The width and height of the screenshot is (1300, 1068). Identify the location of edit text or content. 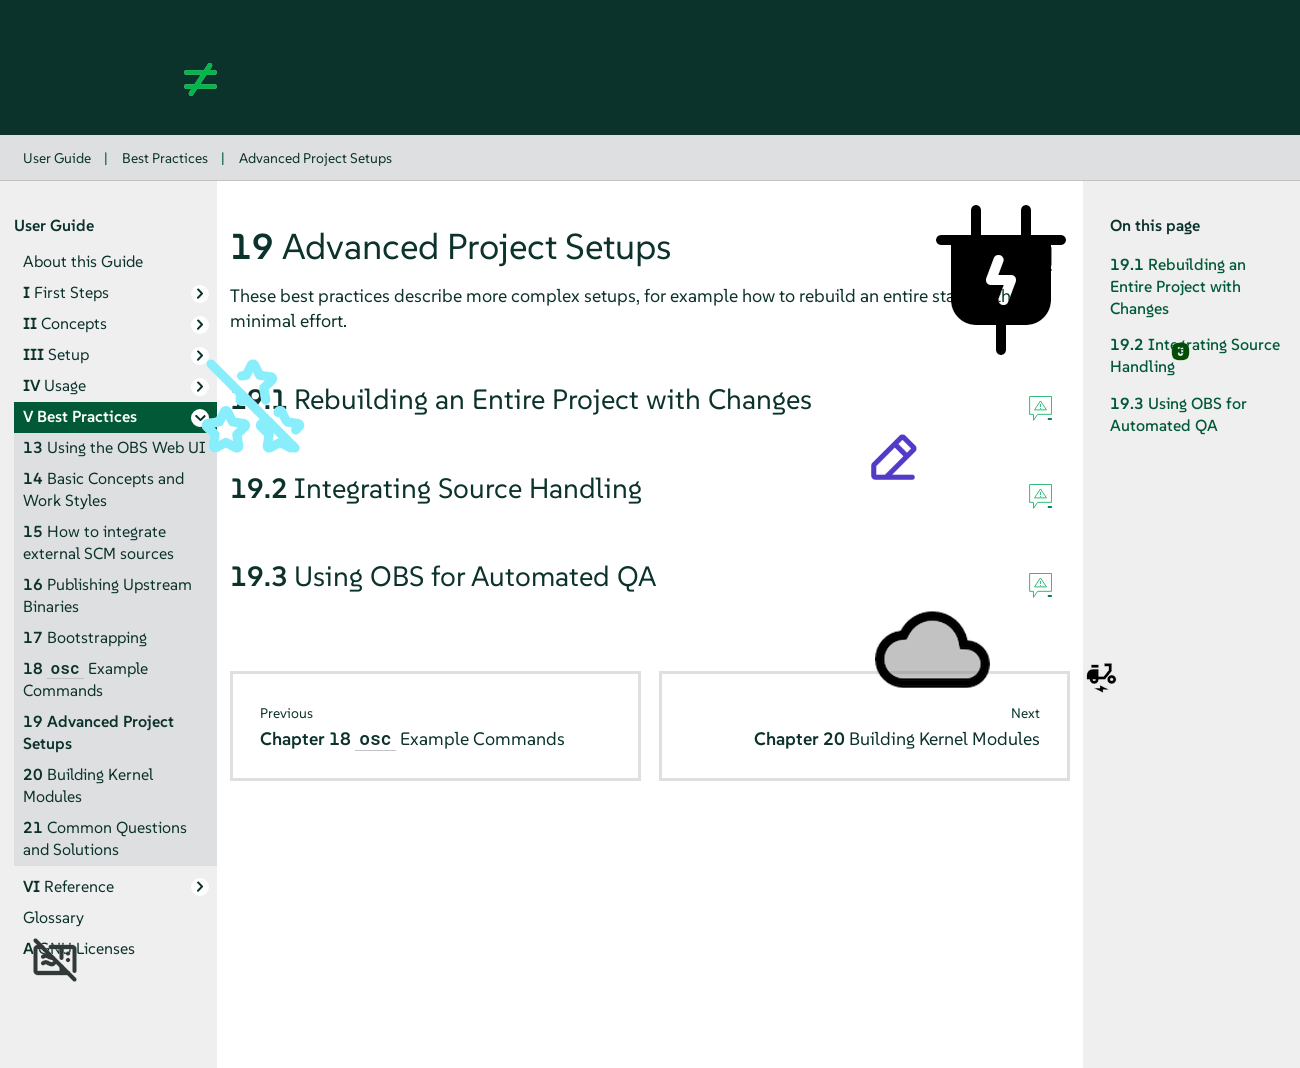
(893, 458).